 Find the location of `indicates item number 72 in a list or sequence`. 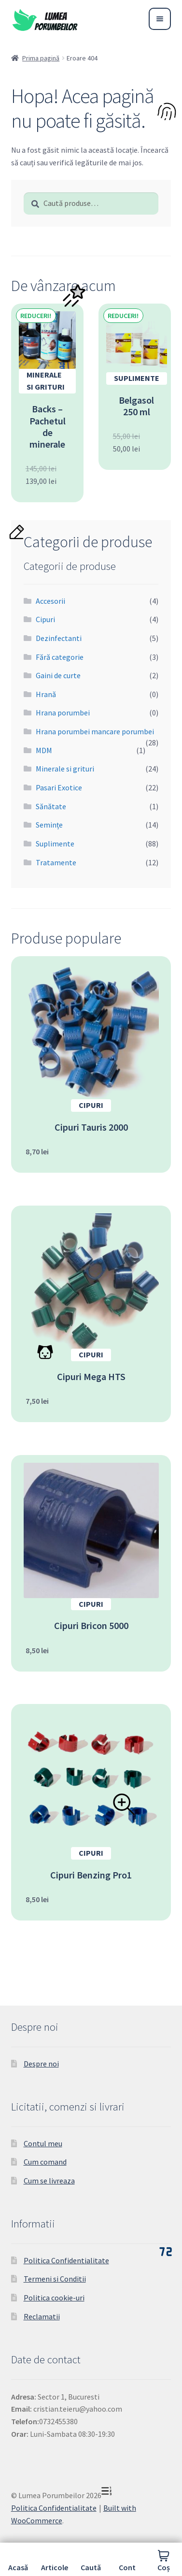

indicates item number 72 in a list or sequence is located at coordinates (166, 2252).